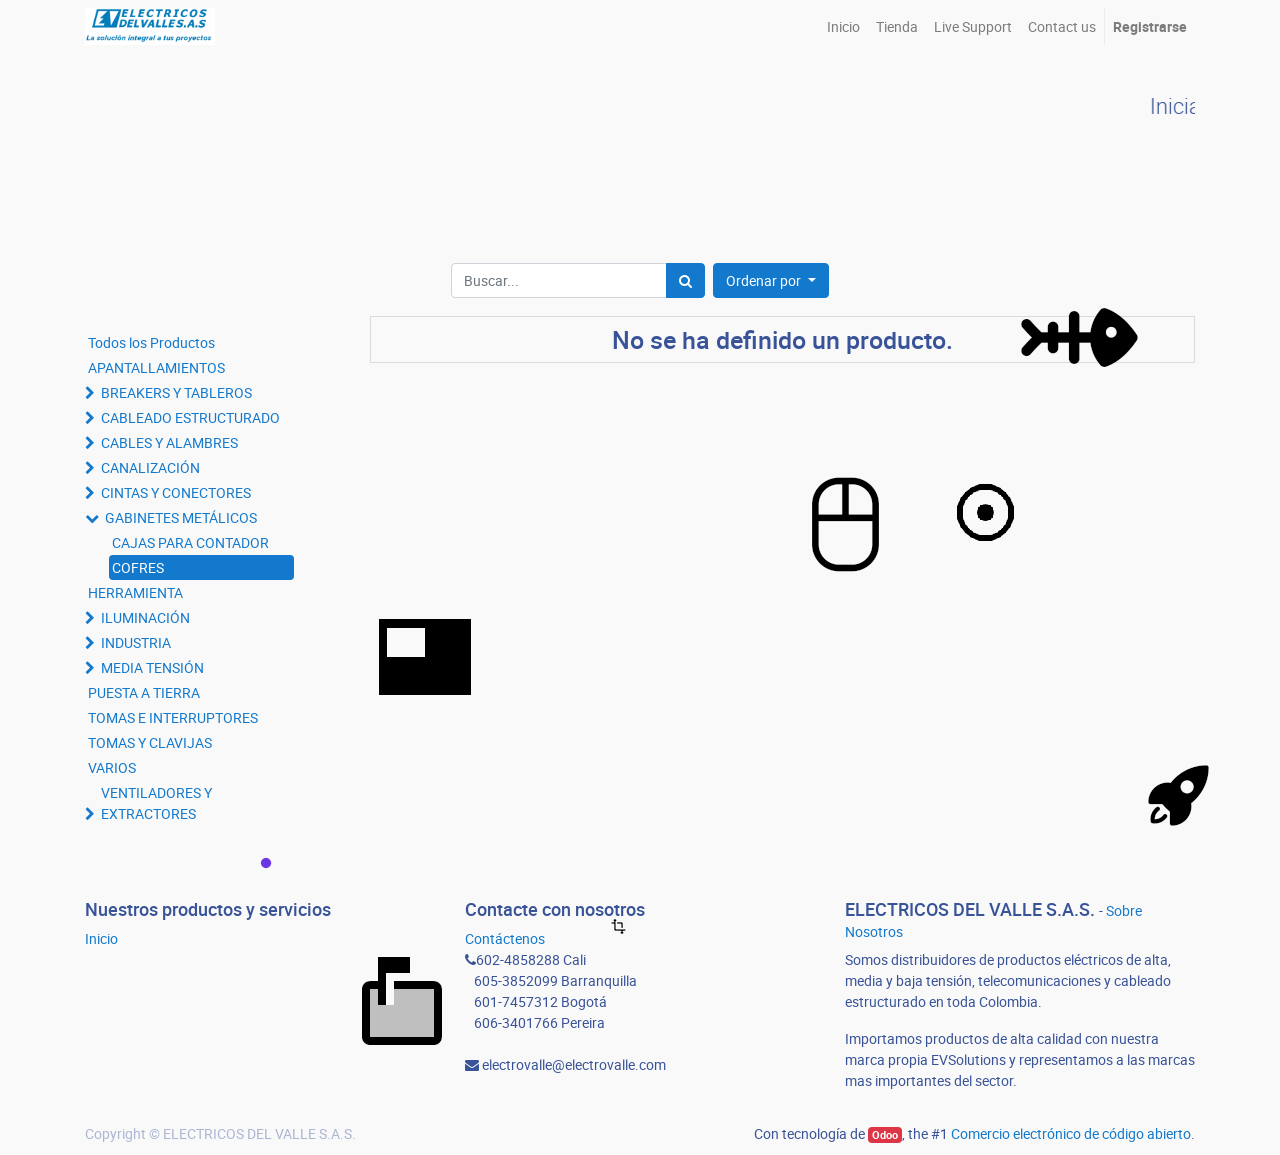 The height and width of the screenshot is (1155, 1280). What do you see at coordinates (985, 512) in the screenshot?
I see `adjust image or display settings` at bounding box center [985, 512].